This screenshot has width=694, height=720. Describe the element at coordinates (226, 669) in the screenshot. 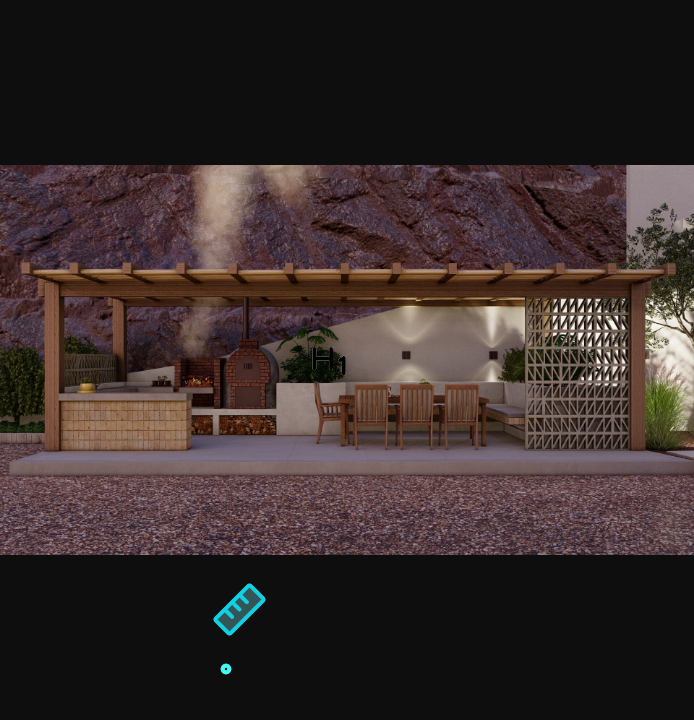

I see `indicates an unread notification or new item` at that location.